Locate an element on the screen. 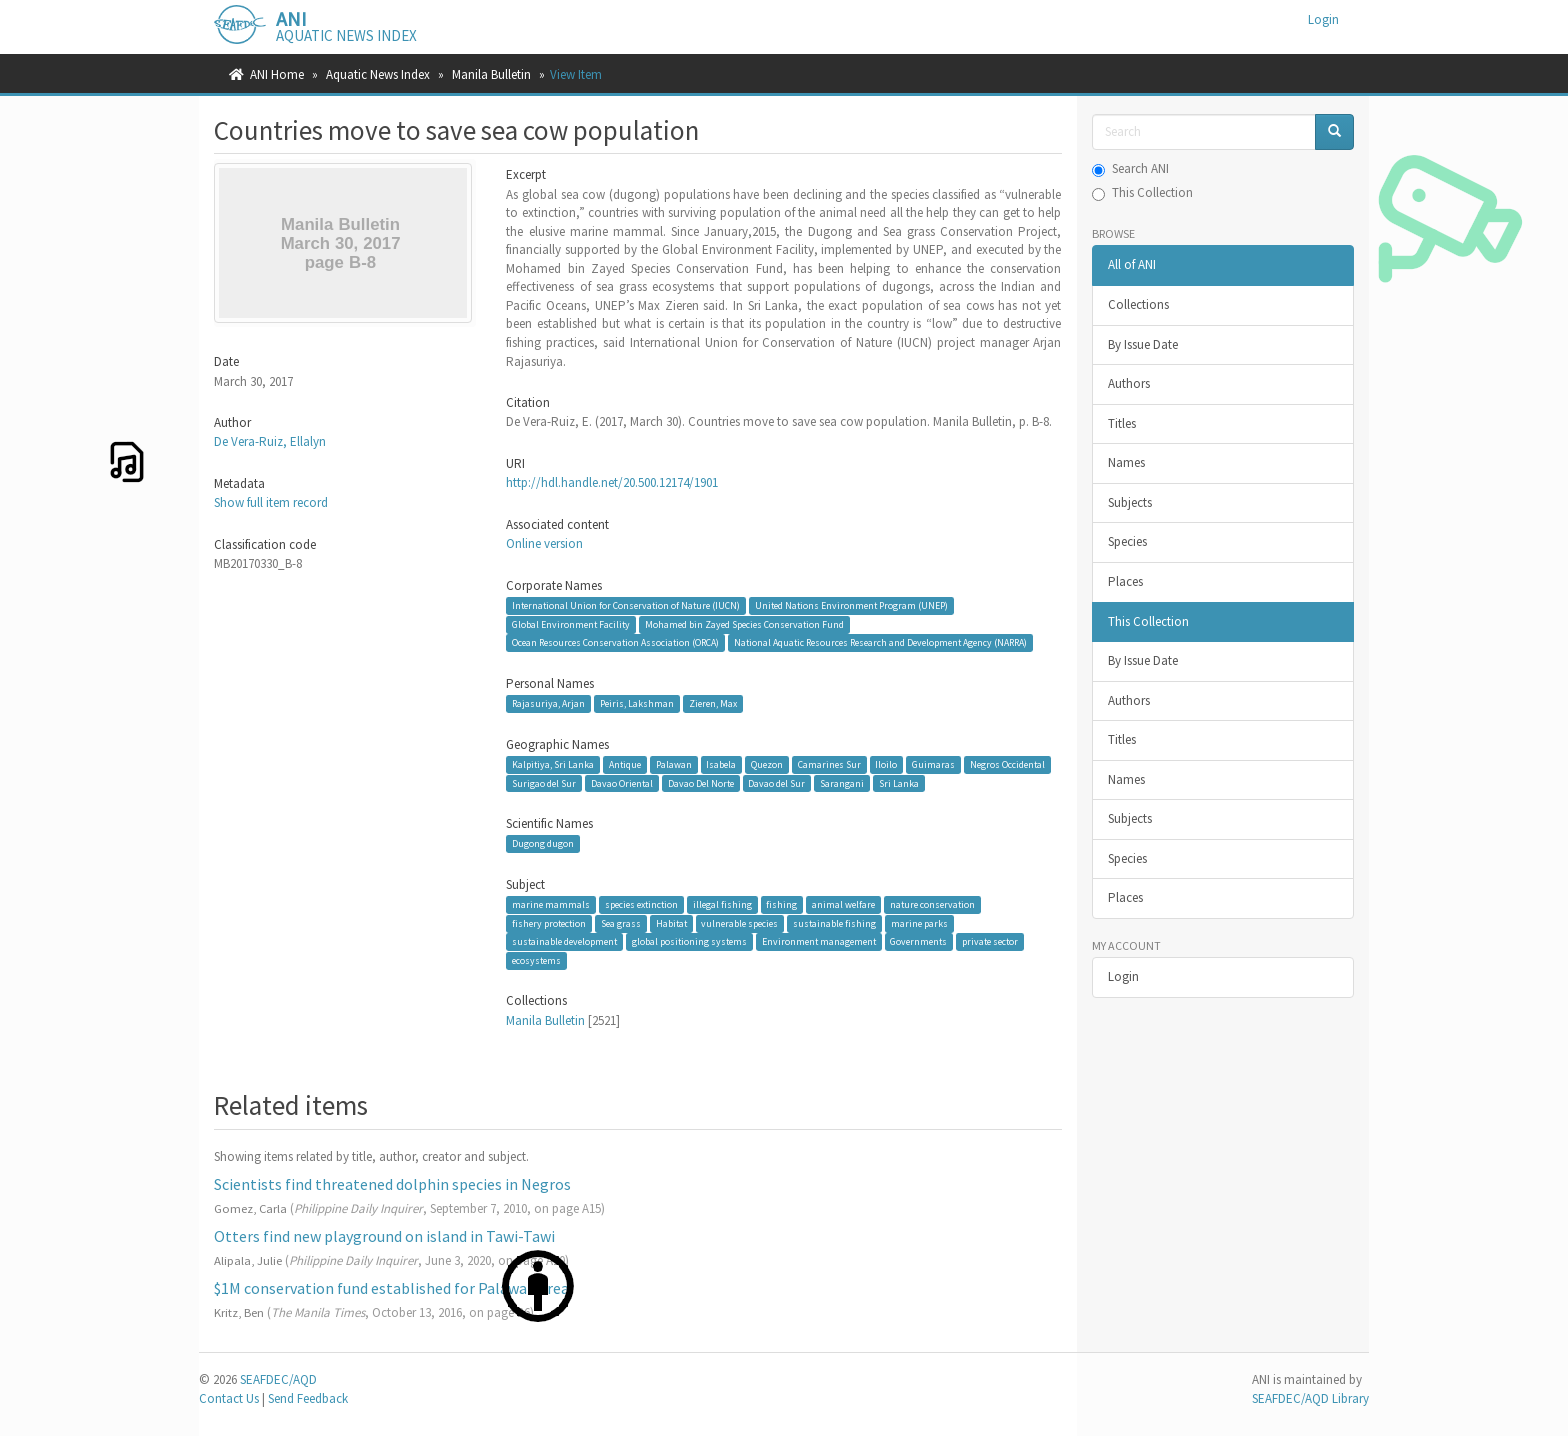 This screenshot has height=1436, width=1568. open an audio or music file is located at coordinates (127, 462).